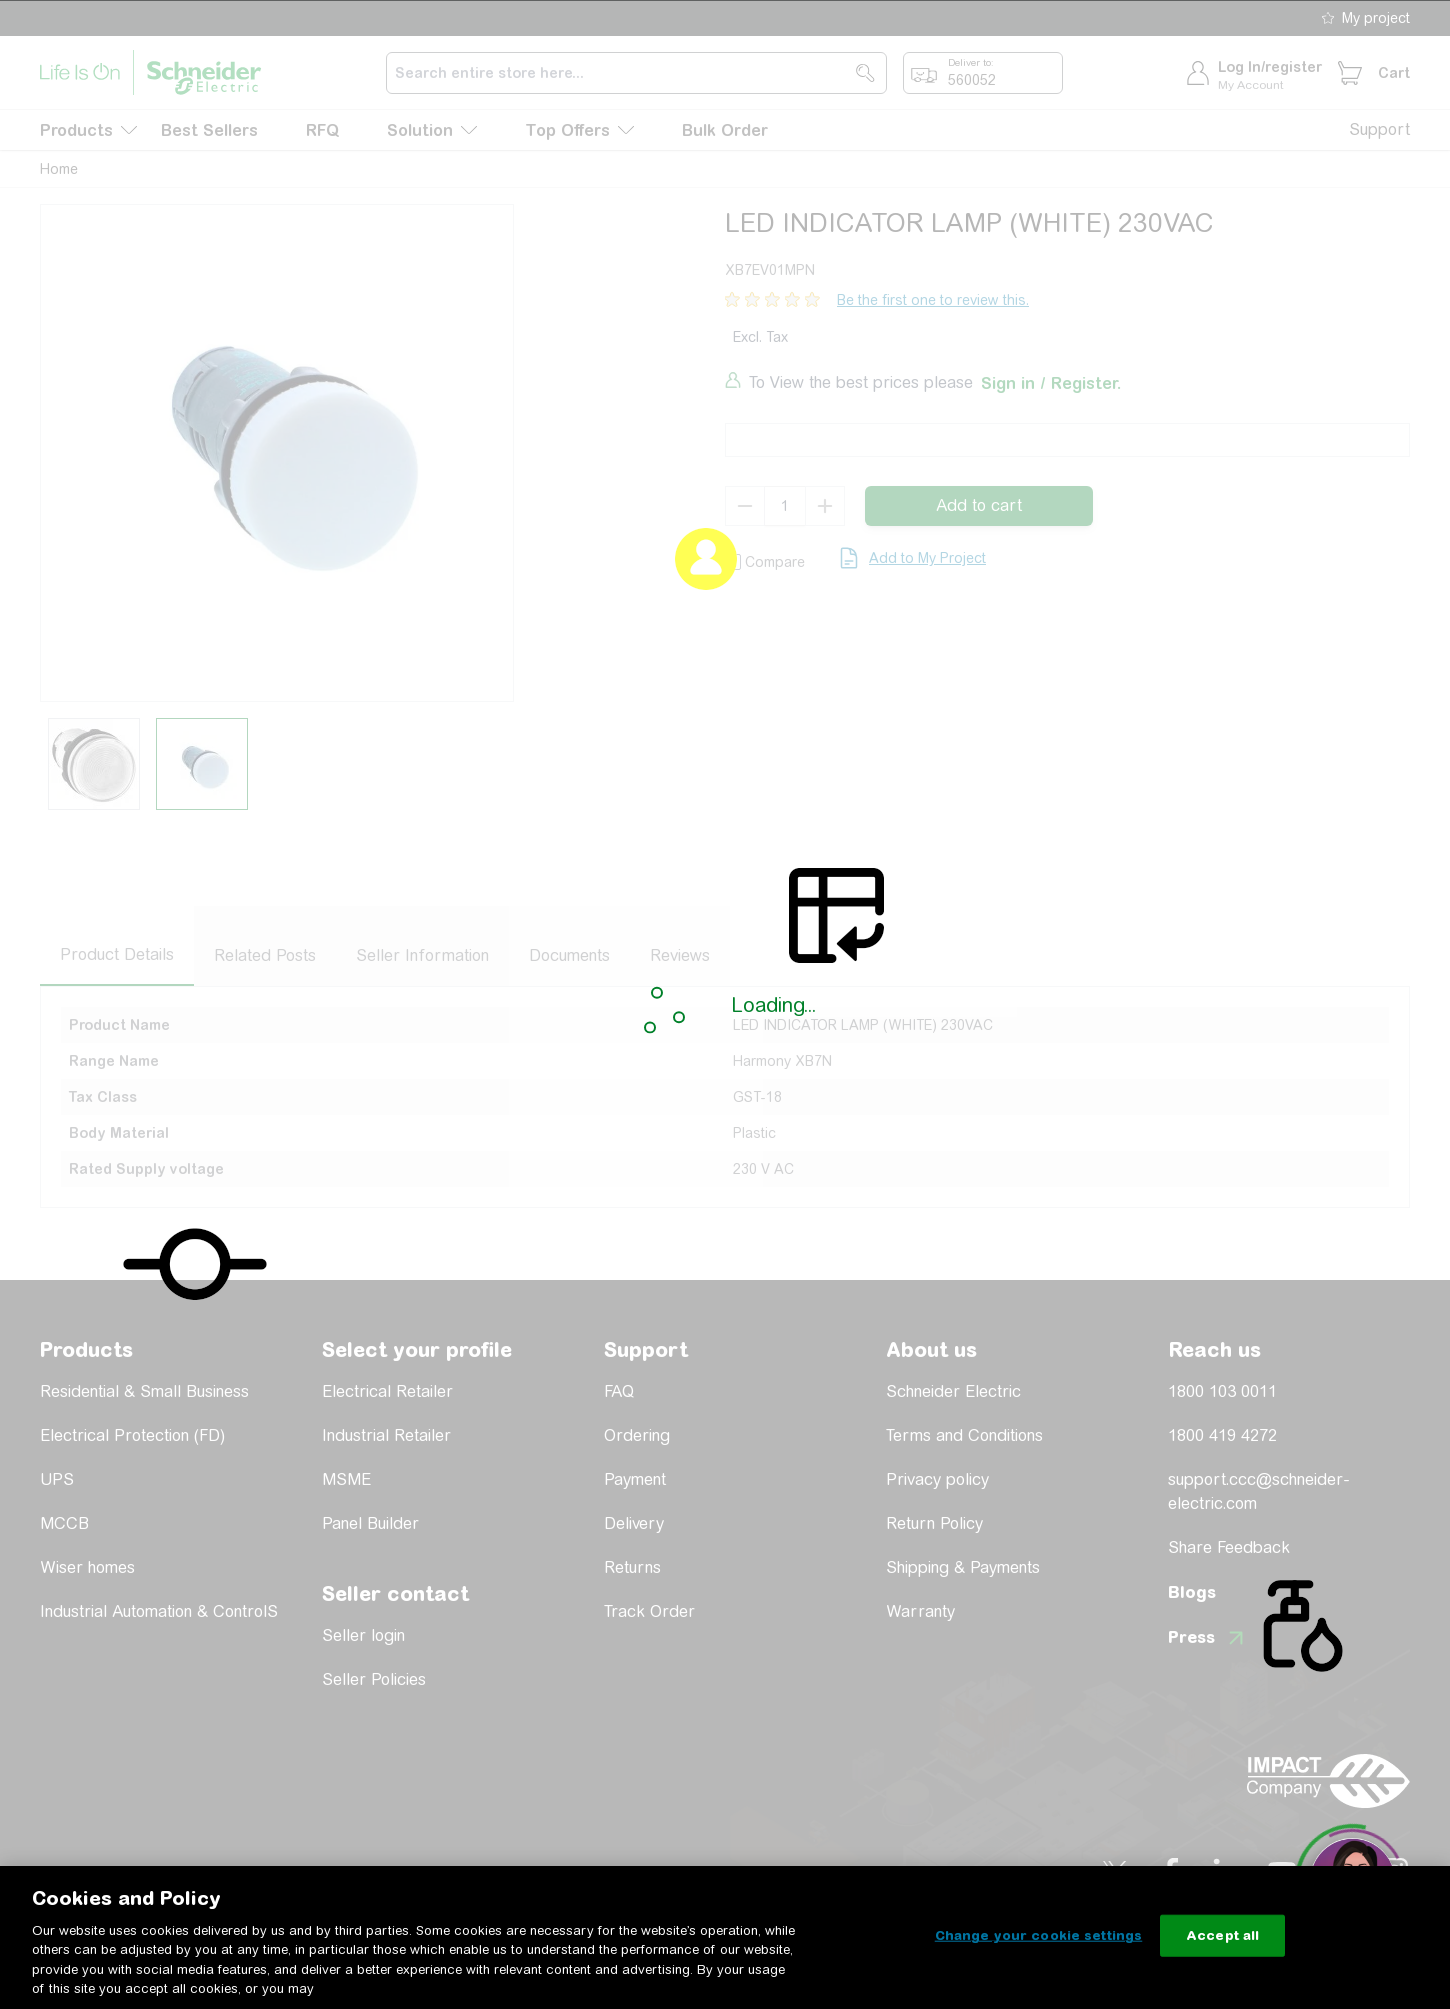 The width and height of the screenshot is (1450, 2009). I want to click on view commit details in a repository, so click(195, 1266).